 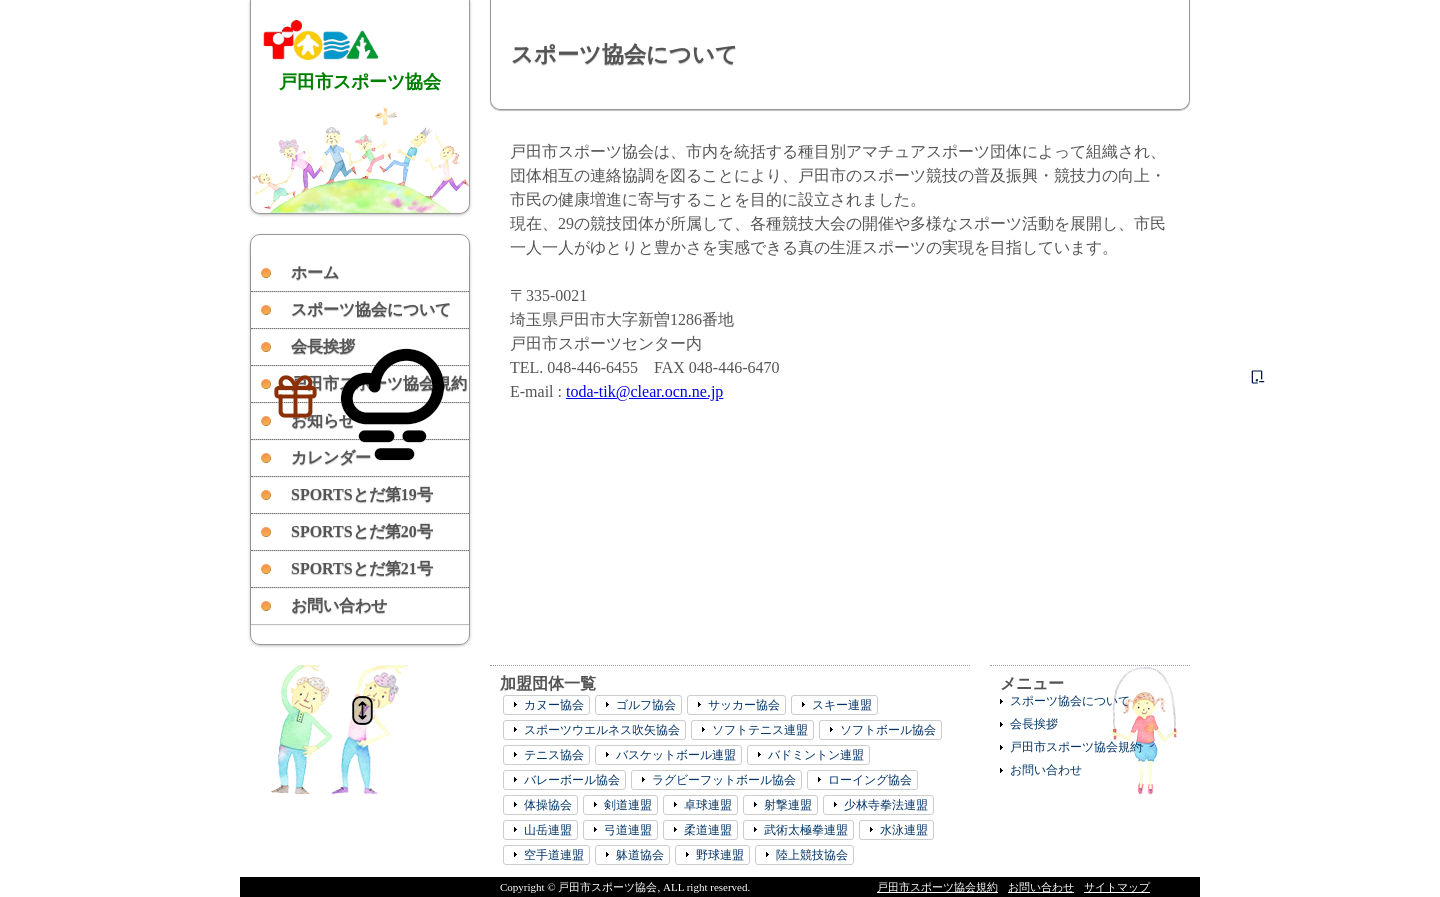 What do you see at coordinates (295, 396) in the screenshot?
I see `view or redeem a gift` at bounding box center [295, 396].